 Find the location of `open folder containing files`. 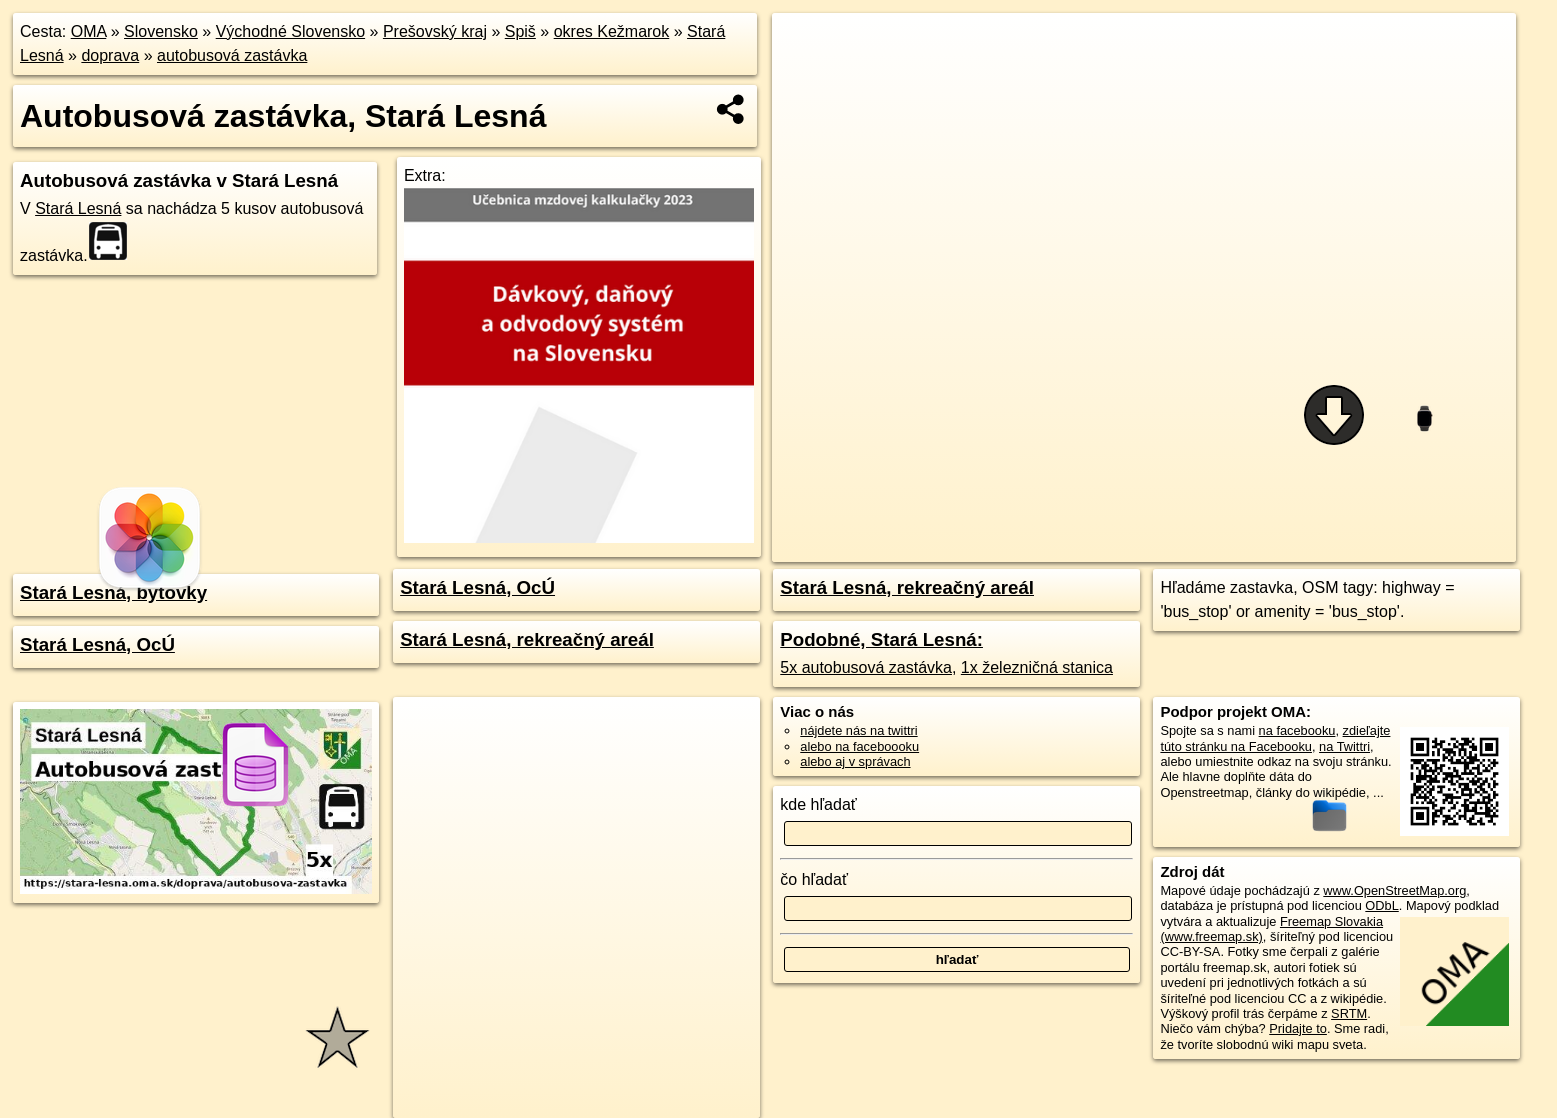

open folder containing files is located at coordinates (1329, 815).